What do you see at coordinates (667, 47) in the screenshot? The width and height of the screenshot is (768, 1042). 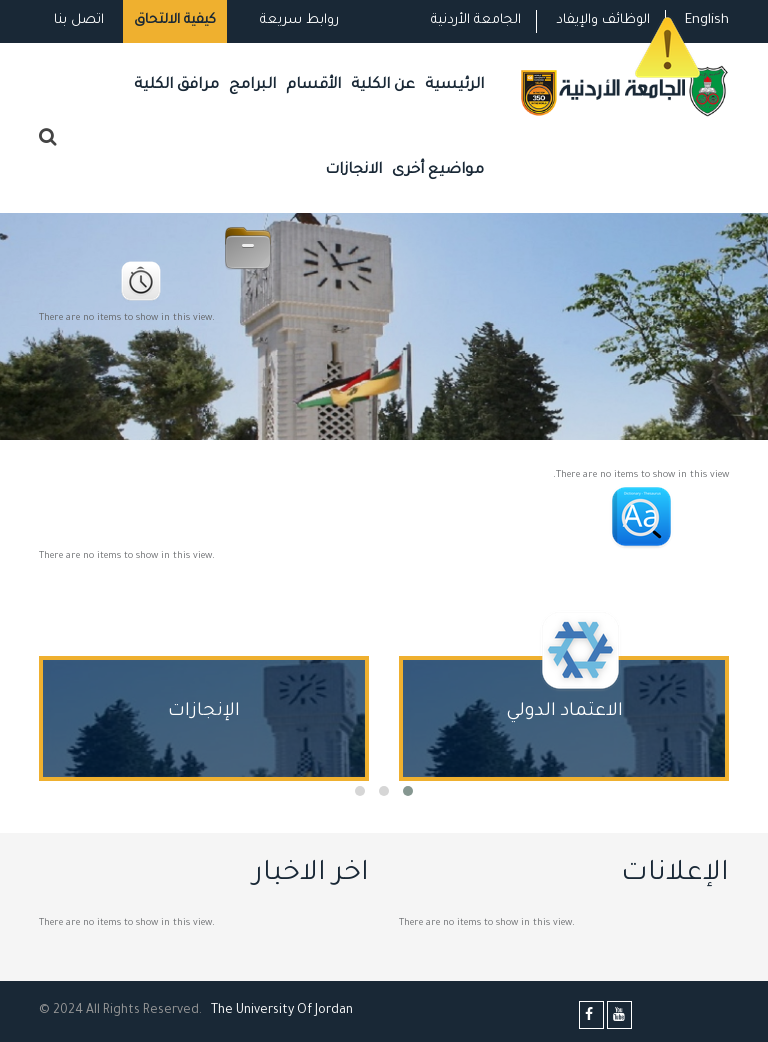 I see `indicates a warning or caution message` at bounding box center [667, 47].